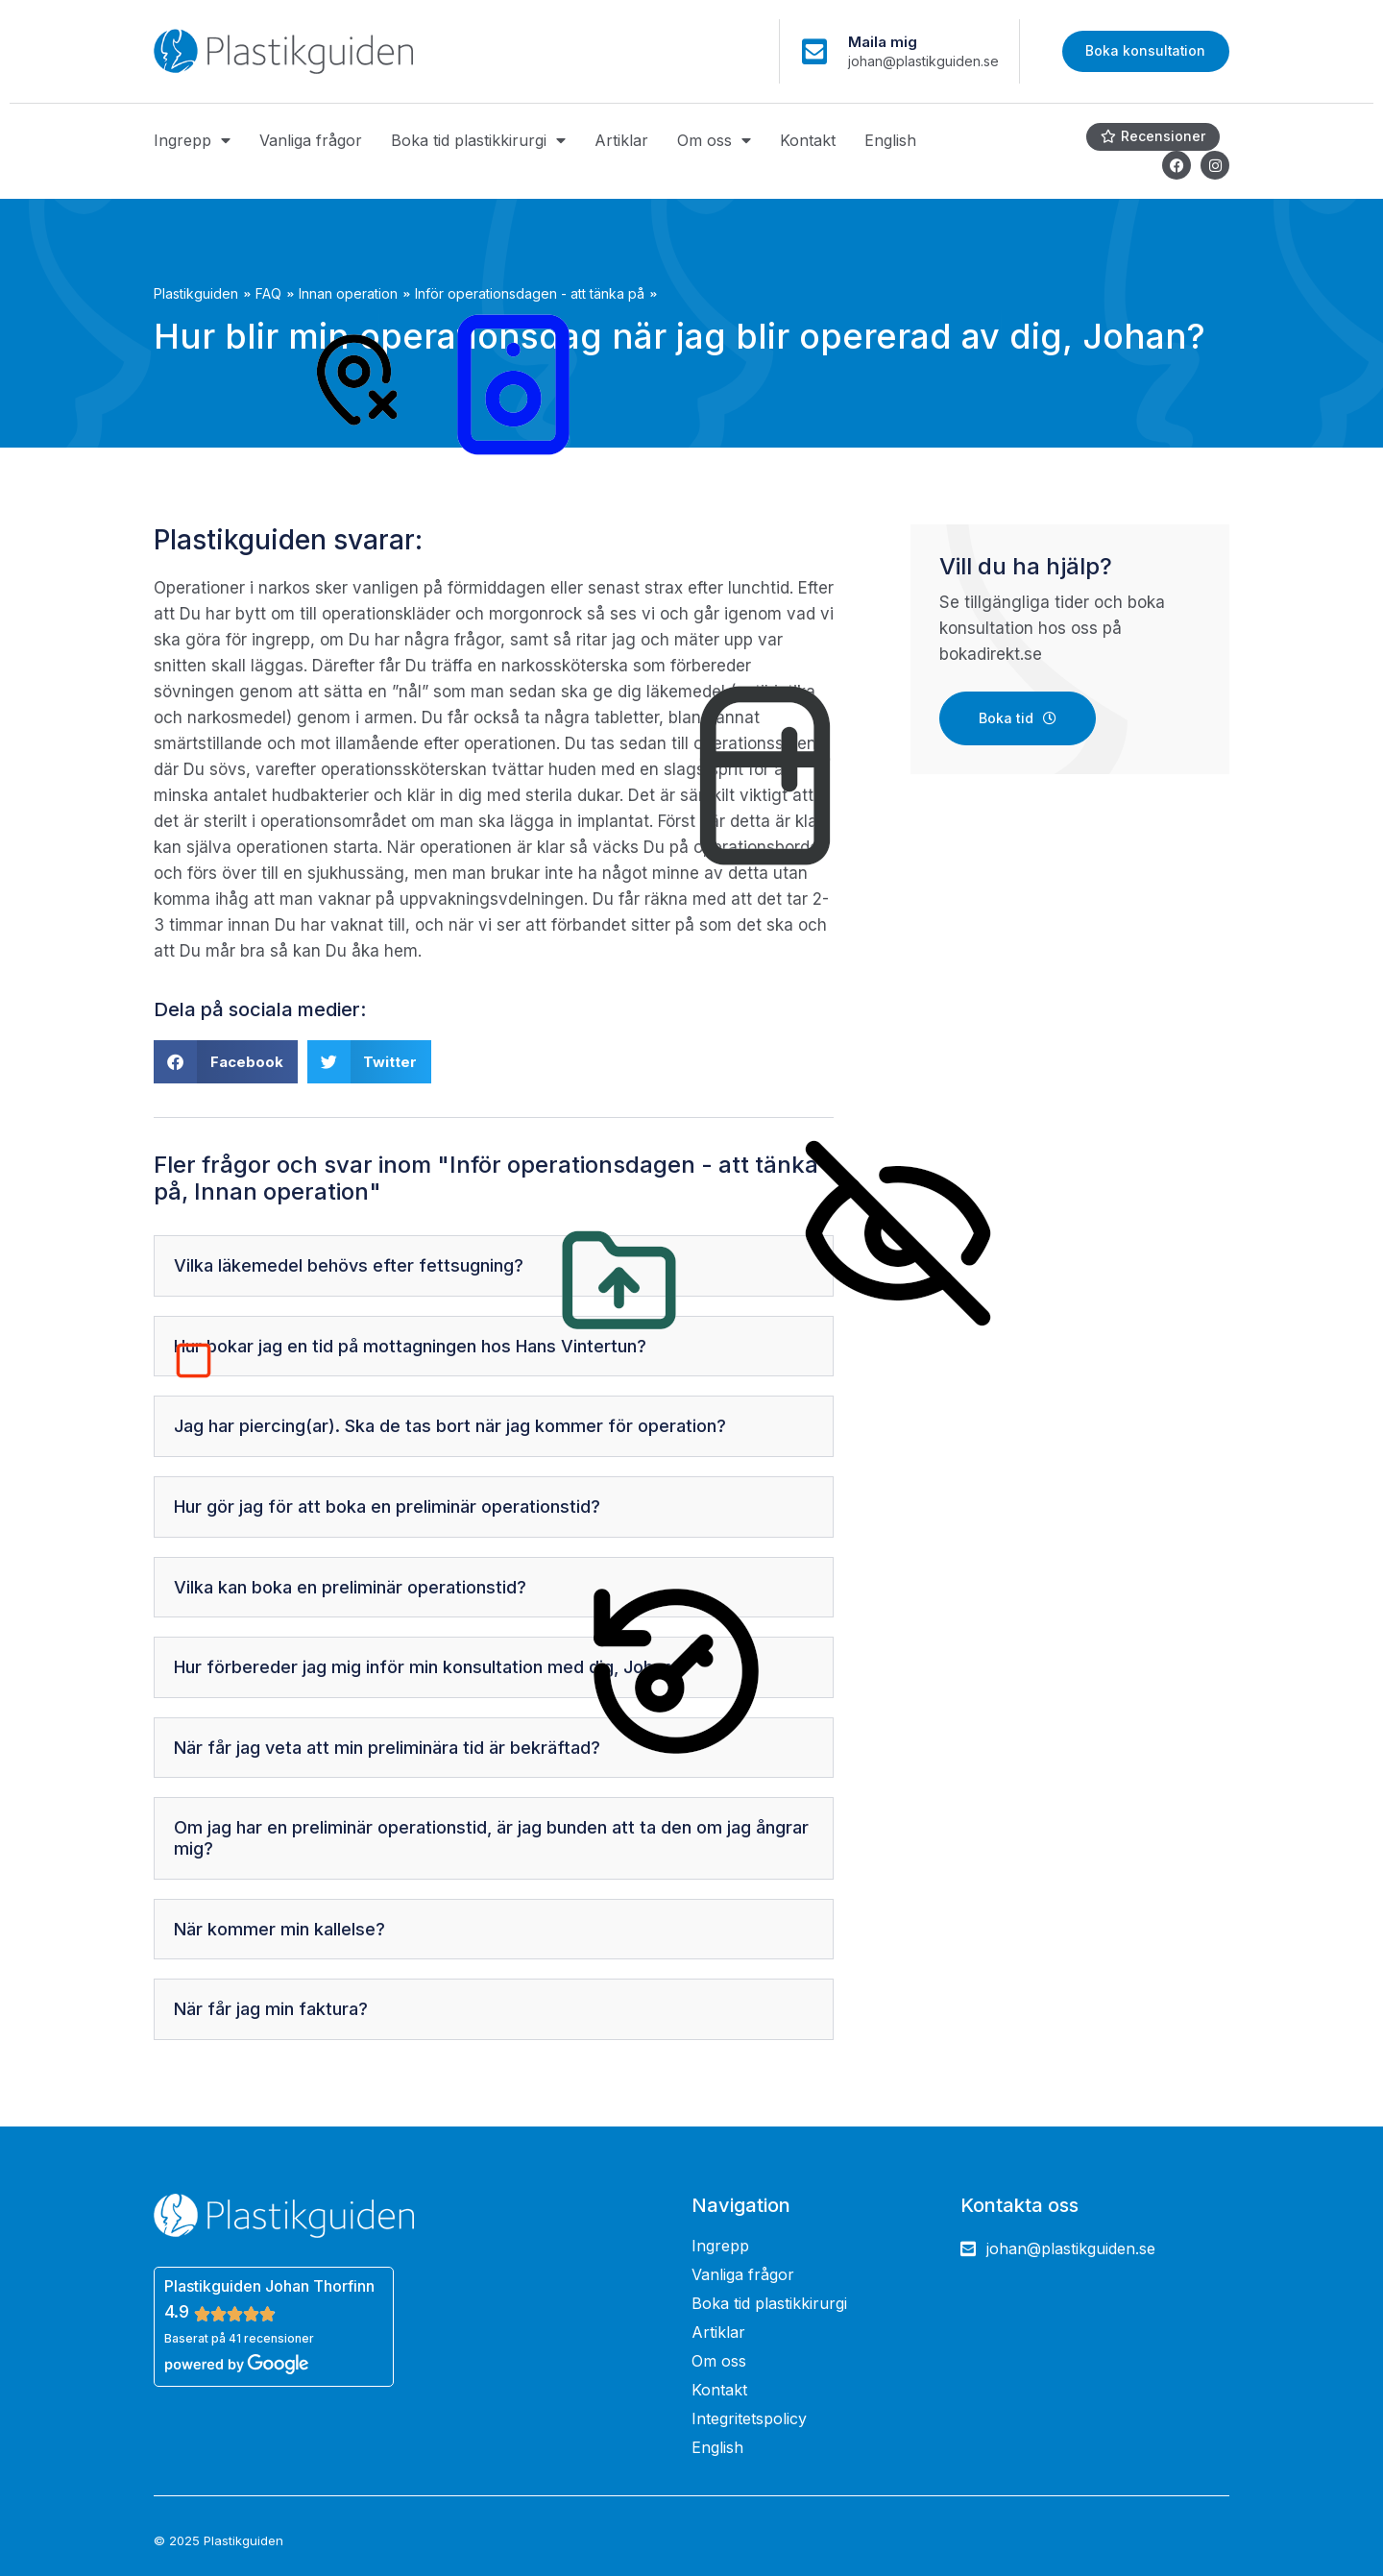 This screenshot has height=2576, width=1383. What do you see at coordinates (353, 379) in the screenshot?
I see `remove a saved location` at bounding box center [353, 379].